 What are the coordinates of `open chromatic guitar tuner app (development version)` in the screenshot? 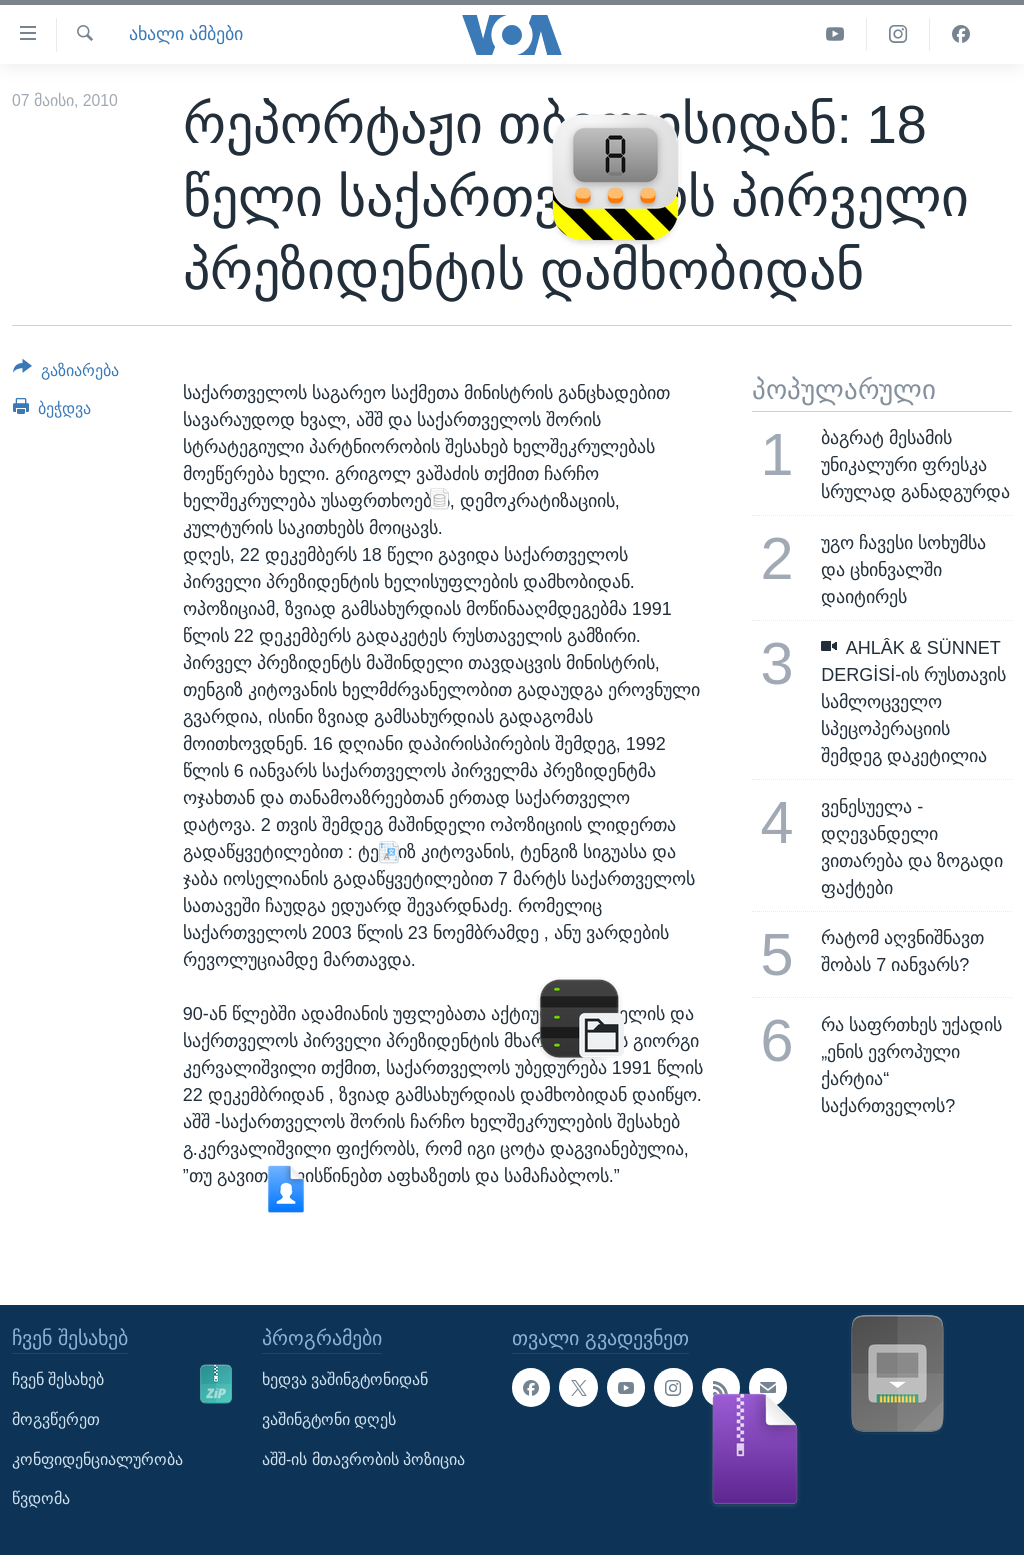 It's located at (615, 177).